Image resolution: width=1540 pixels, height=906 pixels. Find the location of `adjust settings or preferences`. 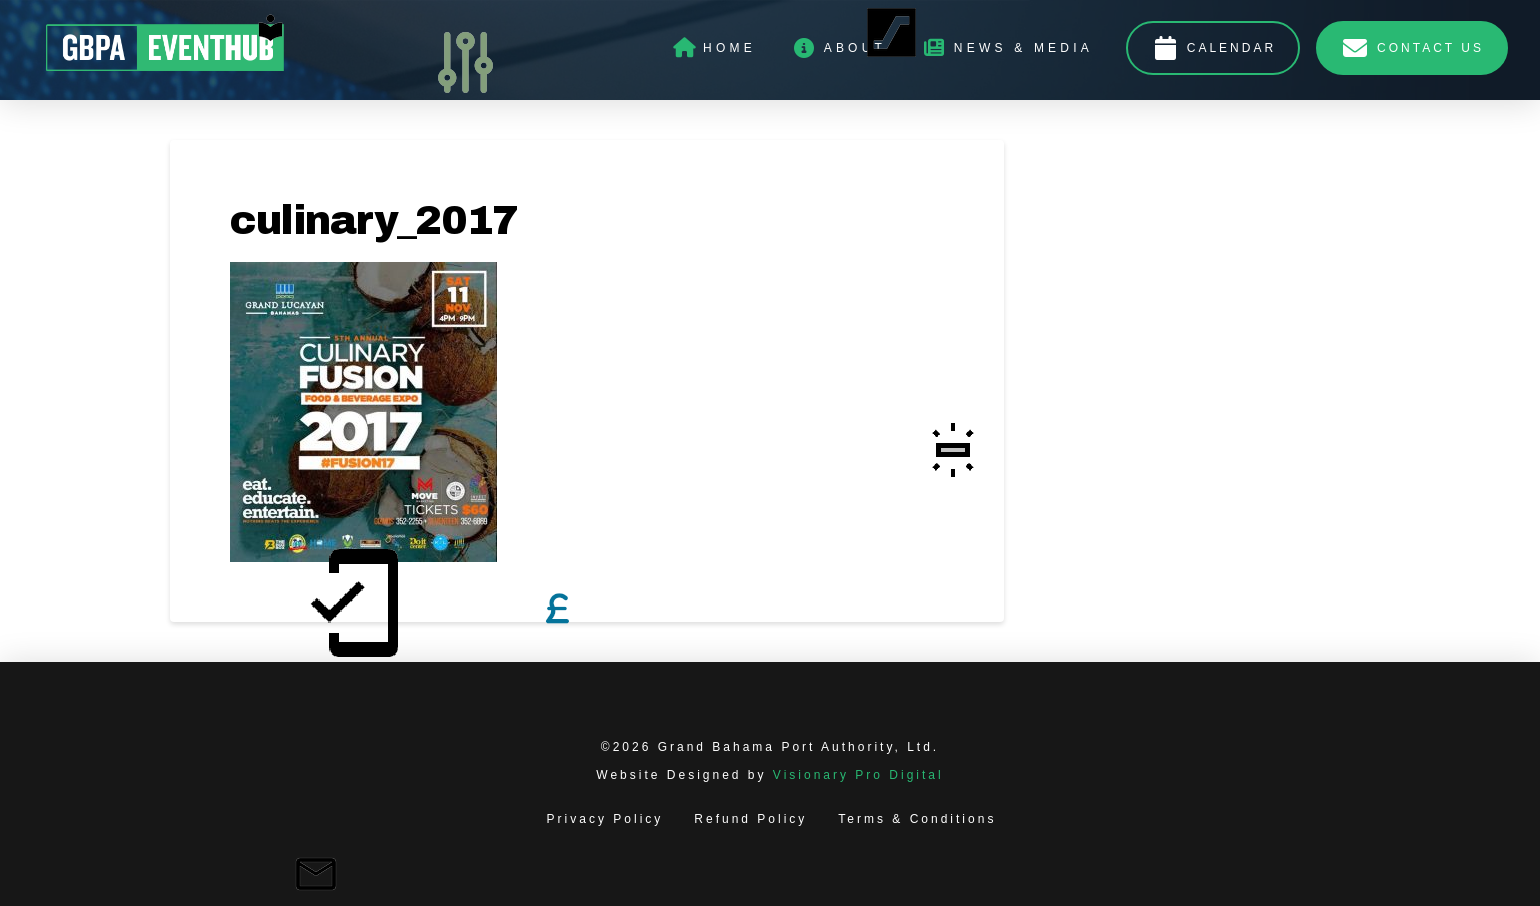

adjust settings or preferences is located at coordinates (465, 62).